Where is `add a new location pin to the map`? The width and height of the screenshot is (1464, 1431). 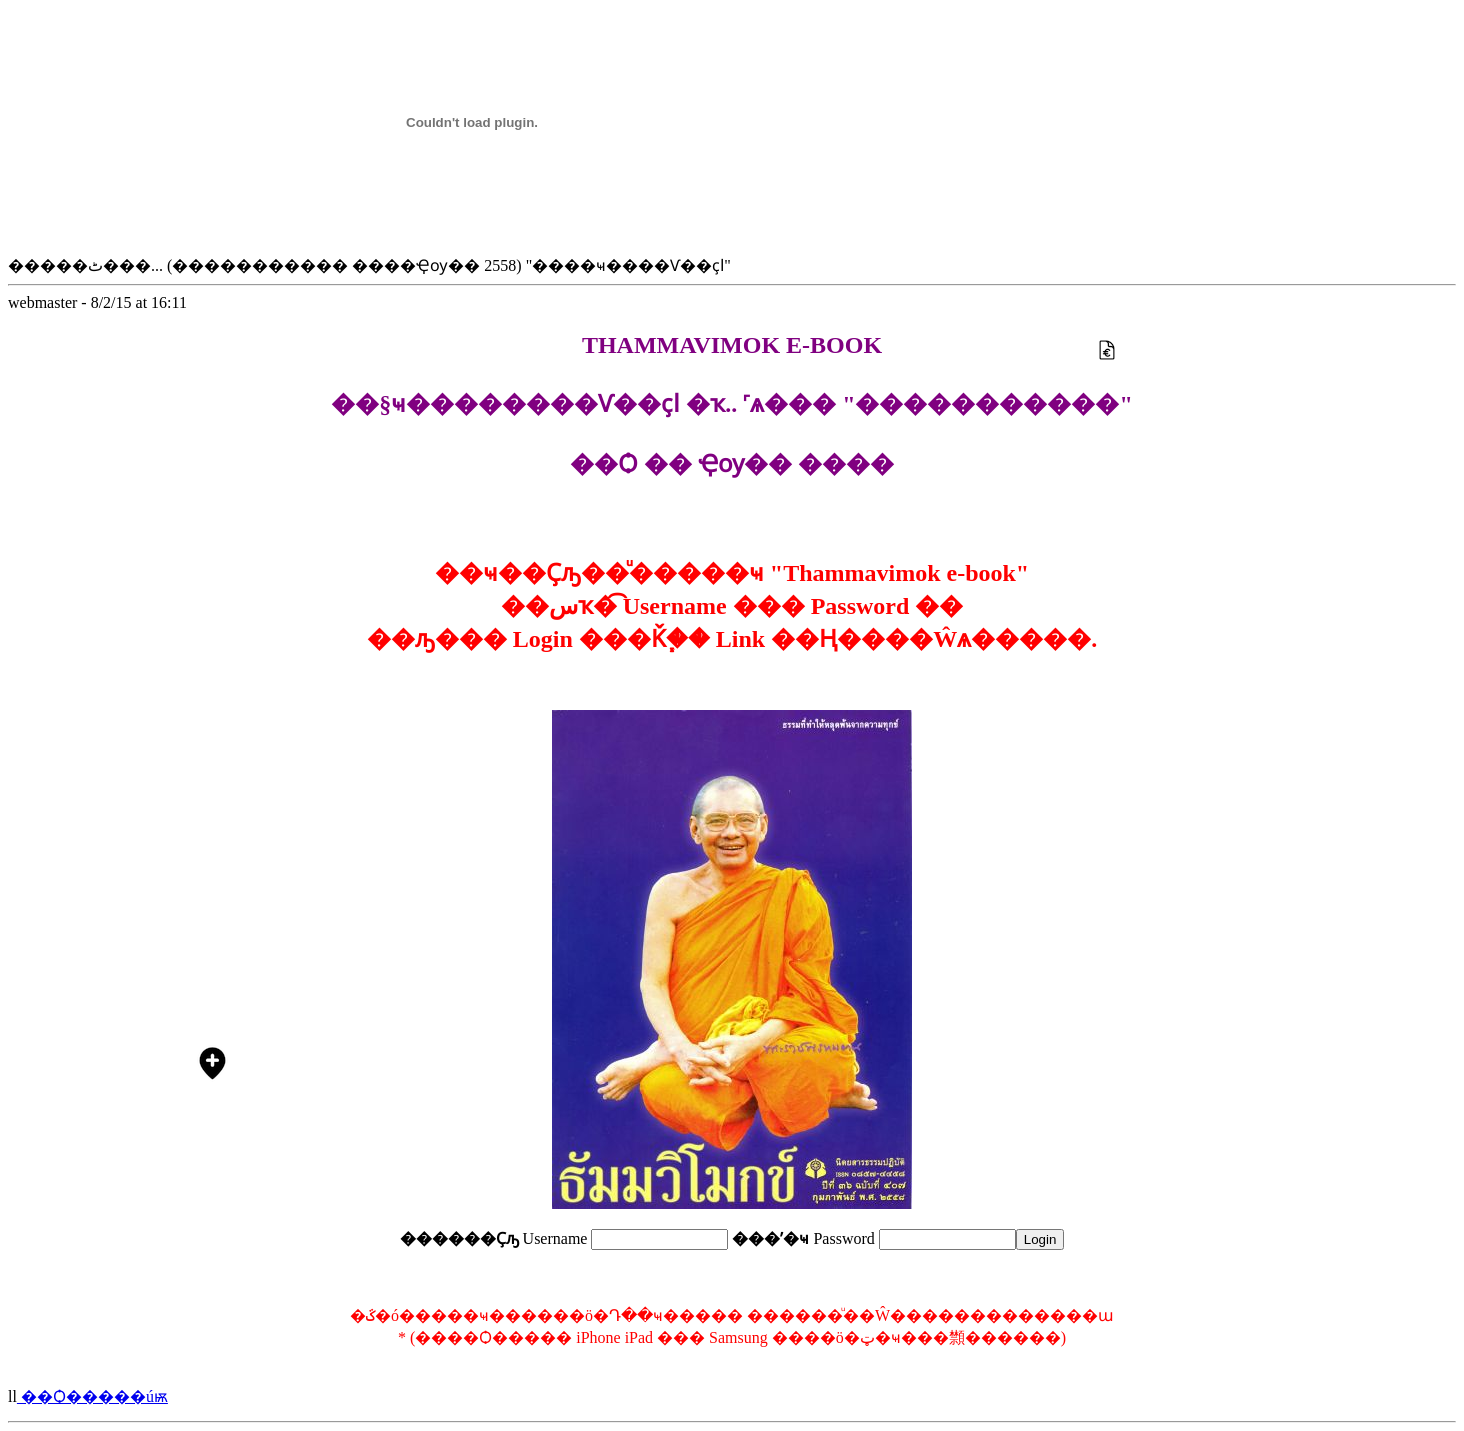 add a new location pin to the map is located at coordinates (212, 1063).